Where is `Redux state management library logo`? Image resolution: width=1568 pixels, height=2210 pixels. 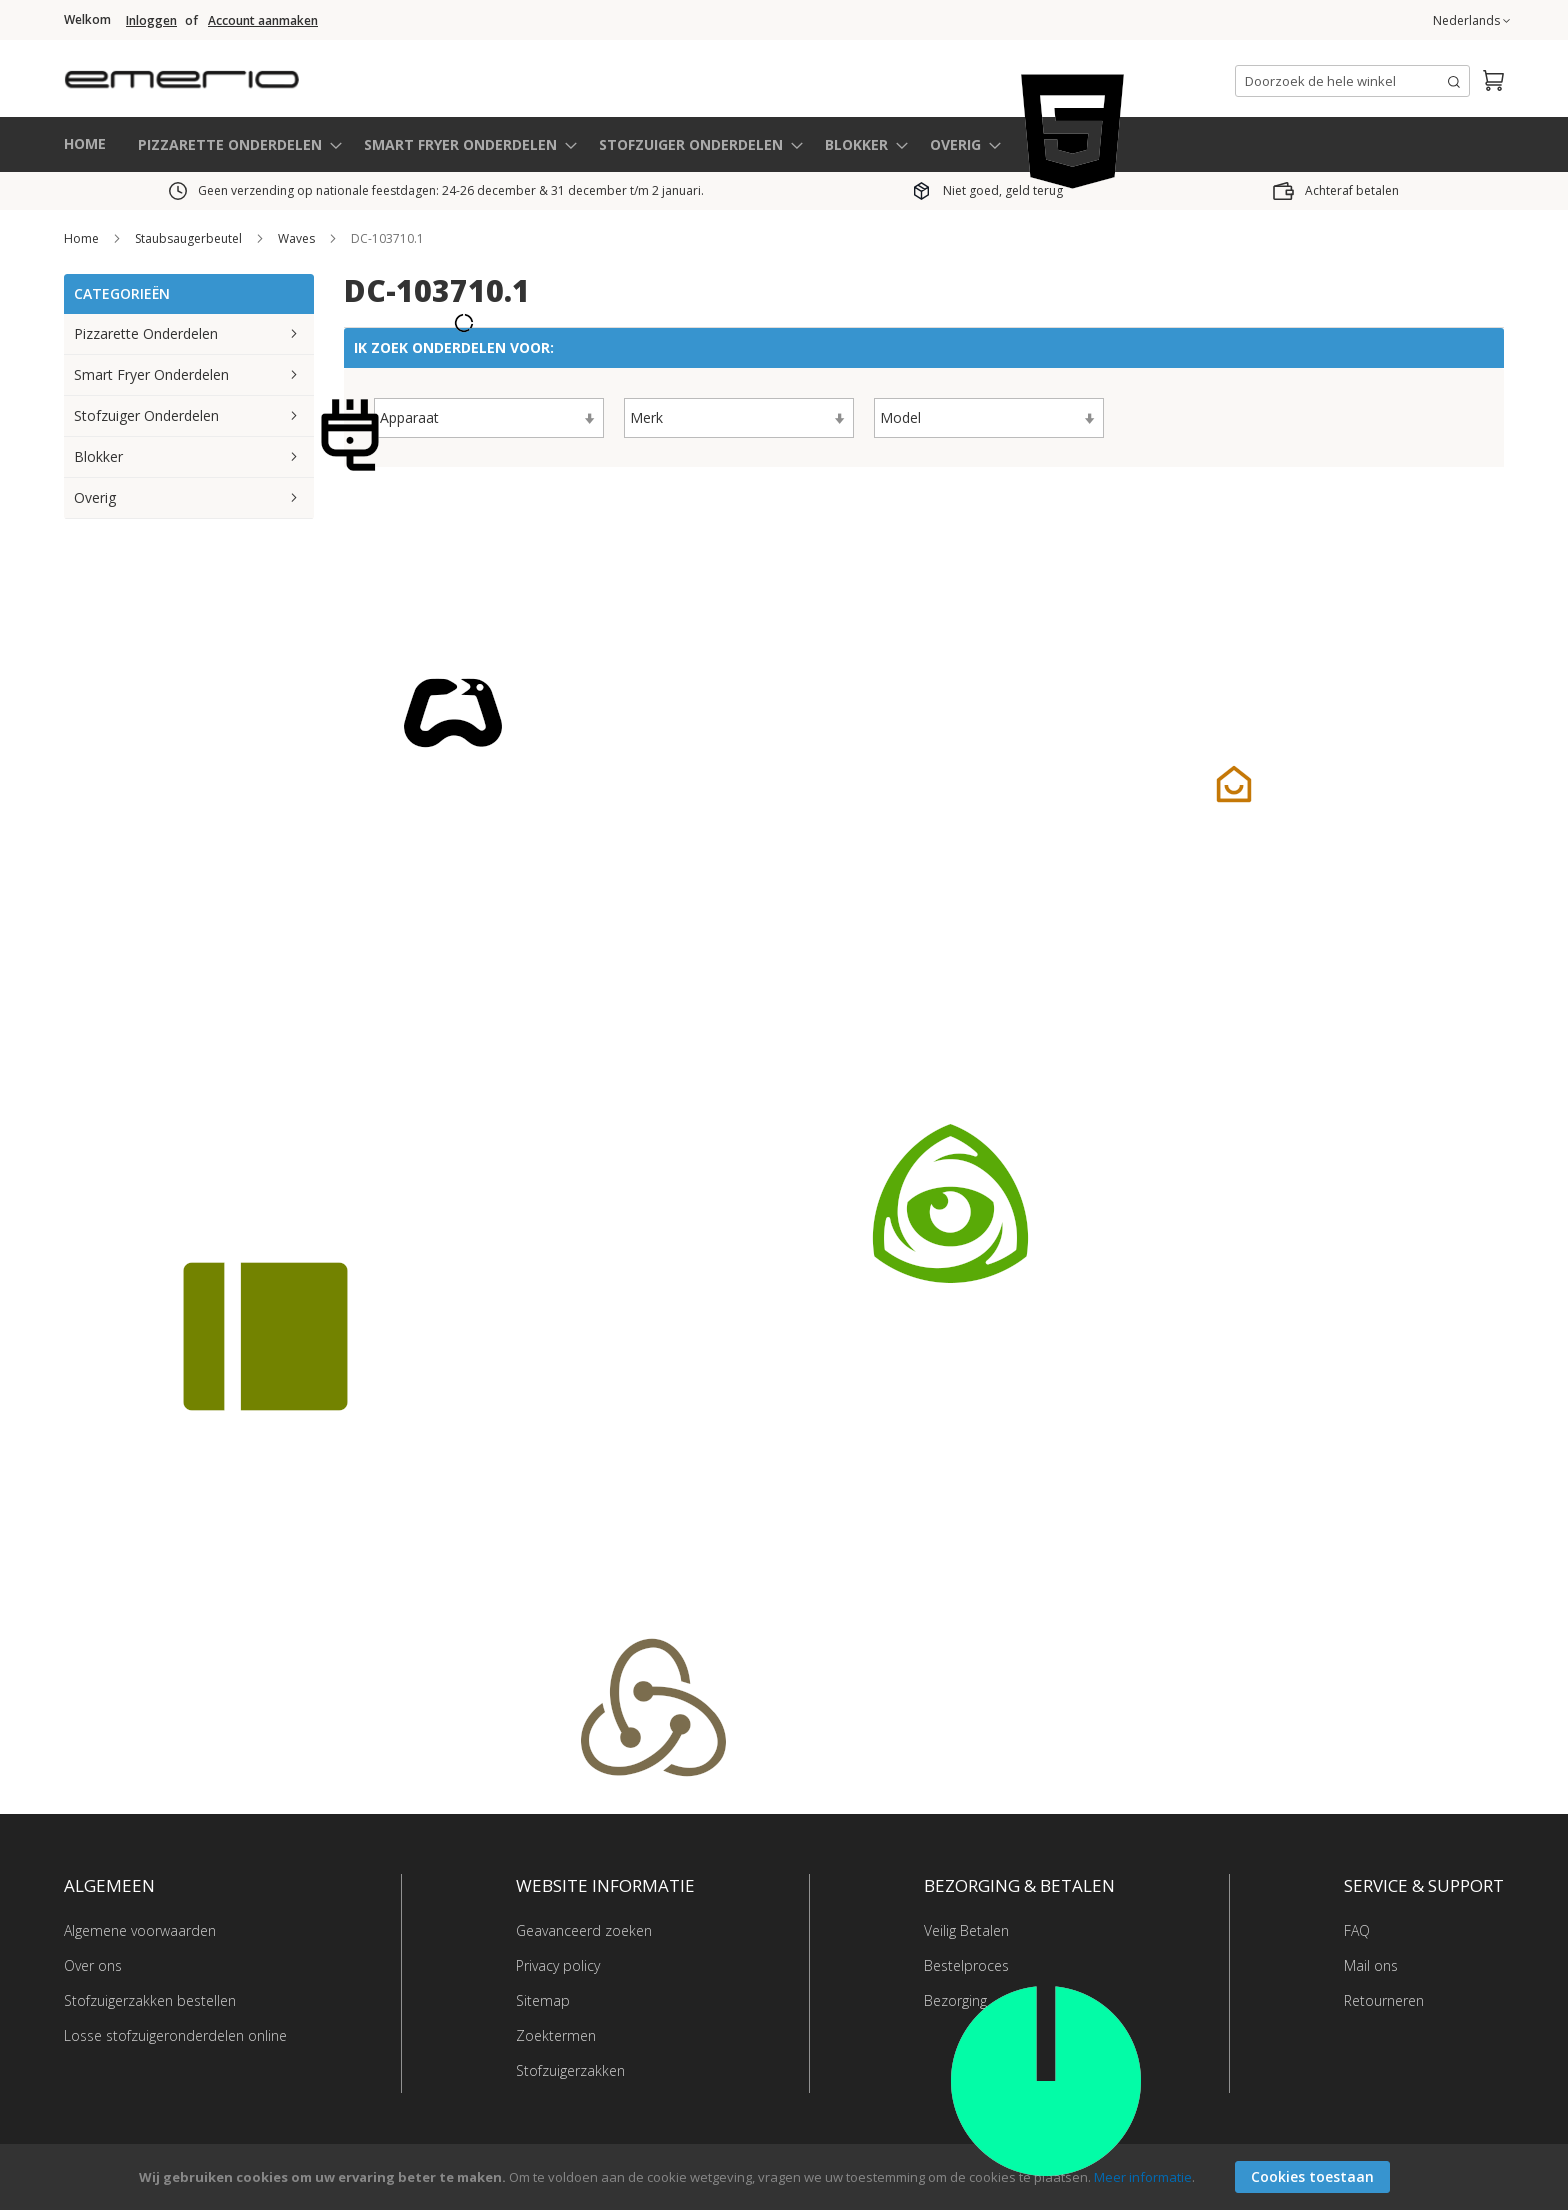 Redux state management library logo is located at coordinates (653, 1707).